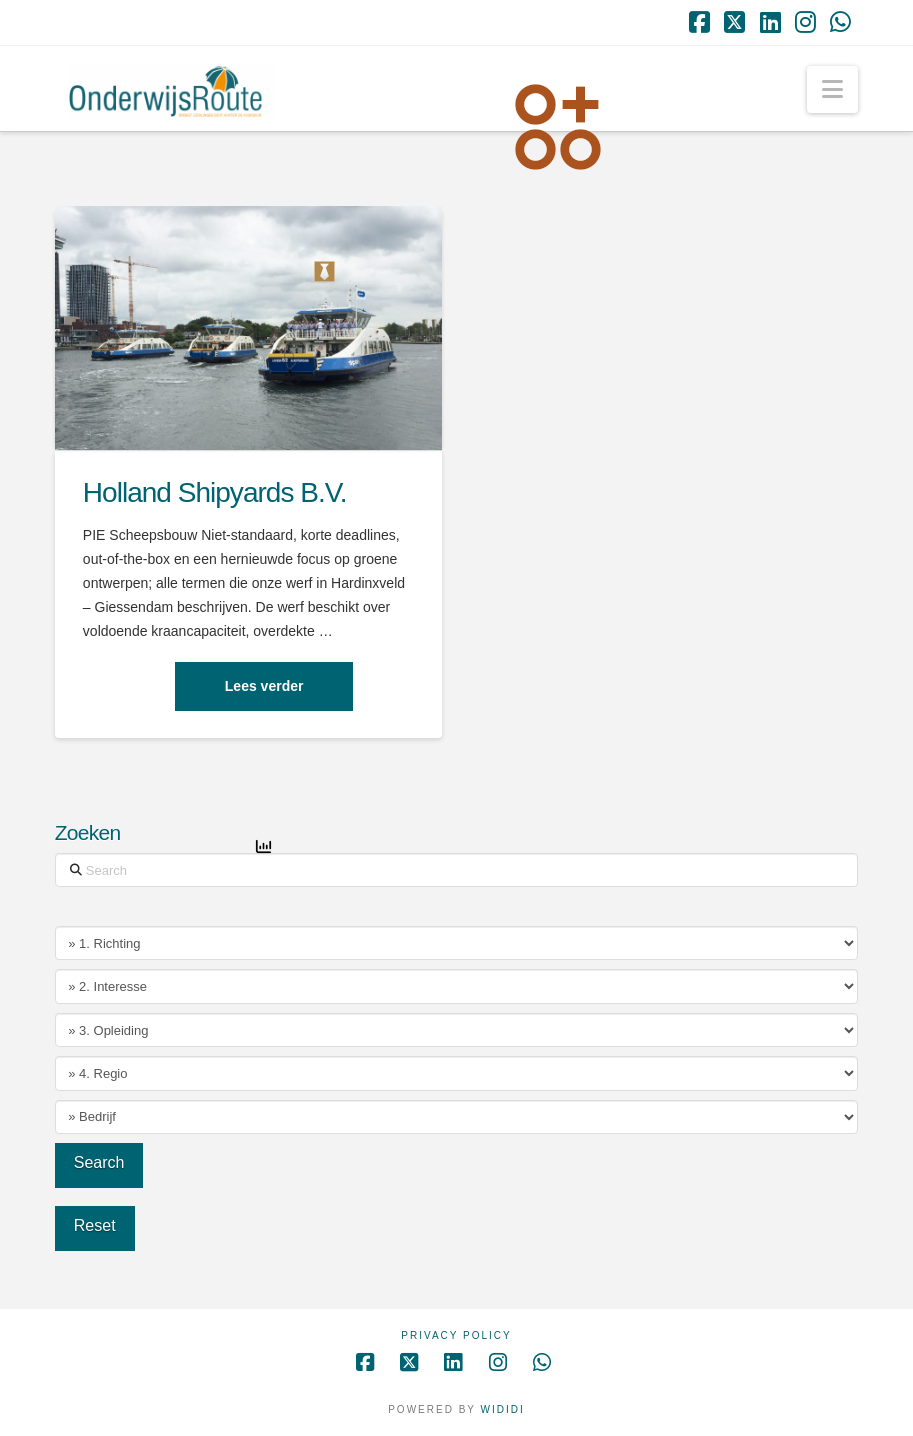 The image size is (913, 1436). Describe the element at coordinates (558, 127) in the screenshot. I see `add a new app to your collection` at that location.